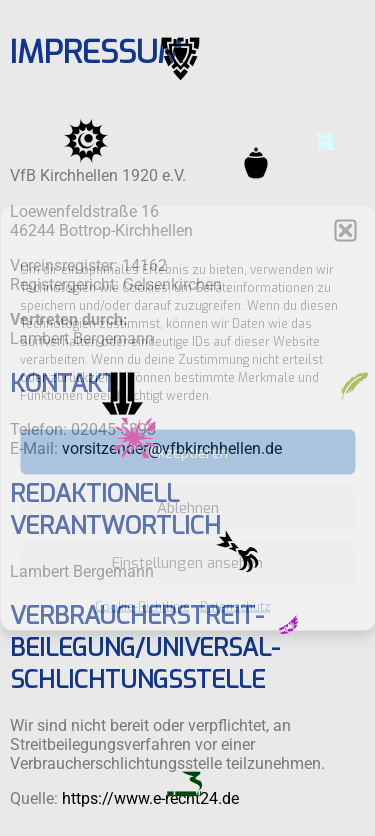 This screenshot has height=836, width=375. I want to click on bird foot or talon game element, so click(237, 551).